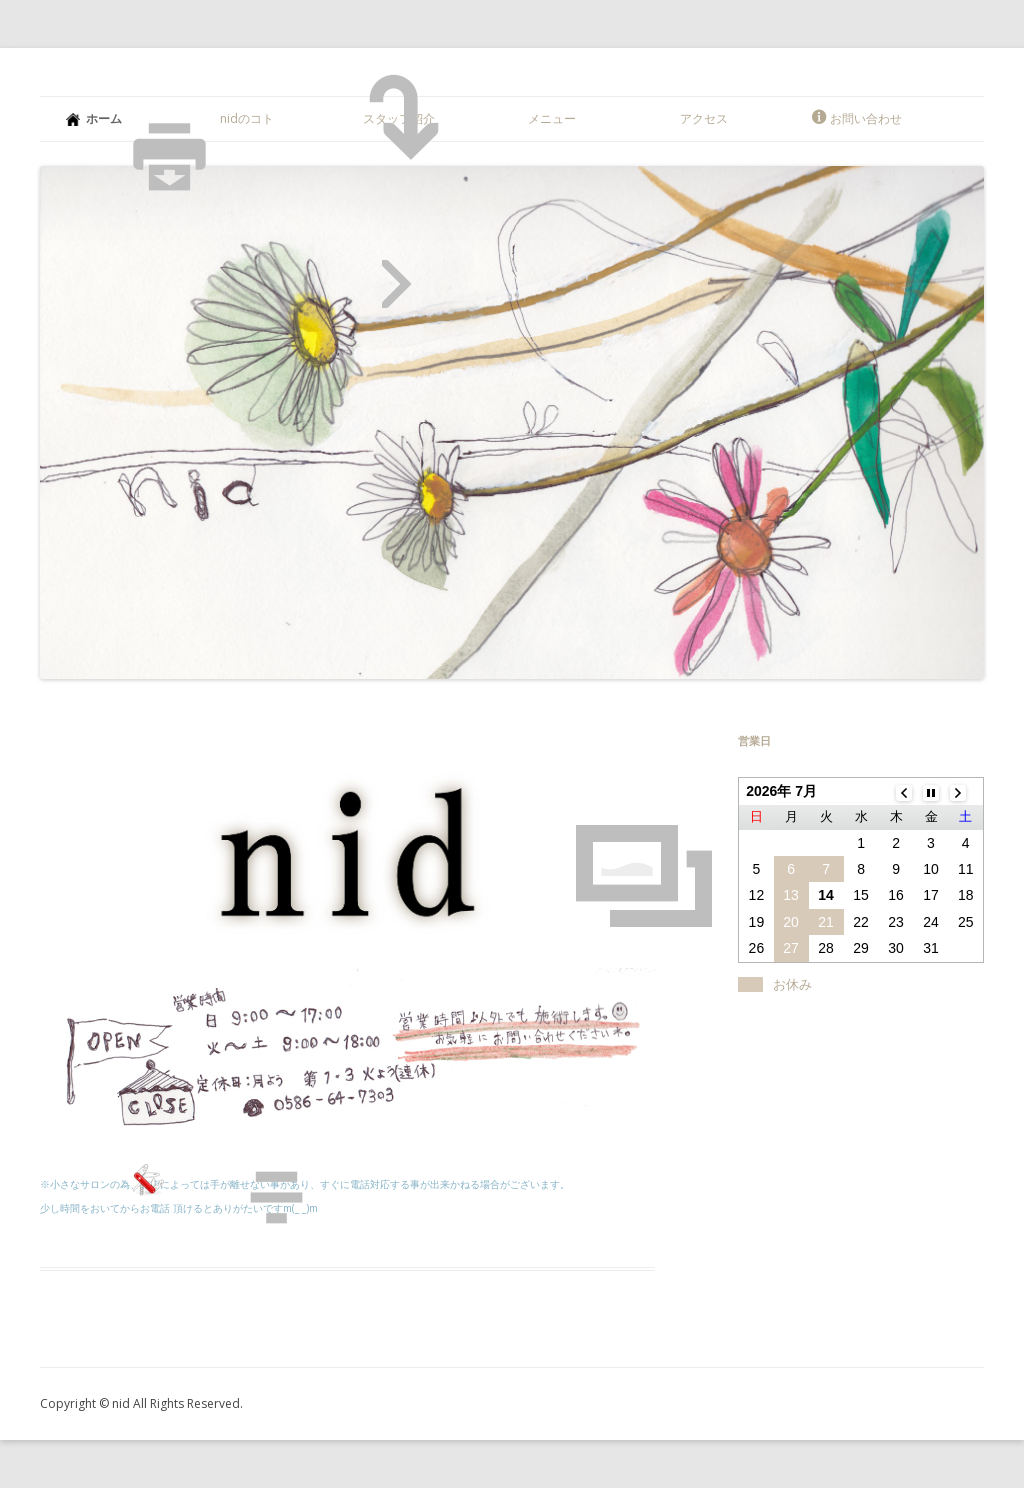 The height and width of the screenshot is (1488, 1024). Describe the element at coordinates (404, 116) in the screenshot. I see `jump to a specific location or section` at that location.